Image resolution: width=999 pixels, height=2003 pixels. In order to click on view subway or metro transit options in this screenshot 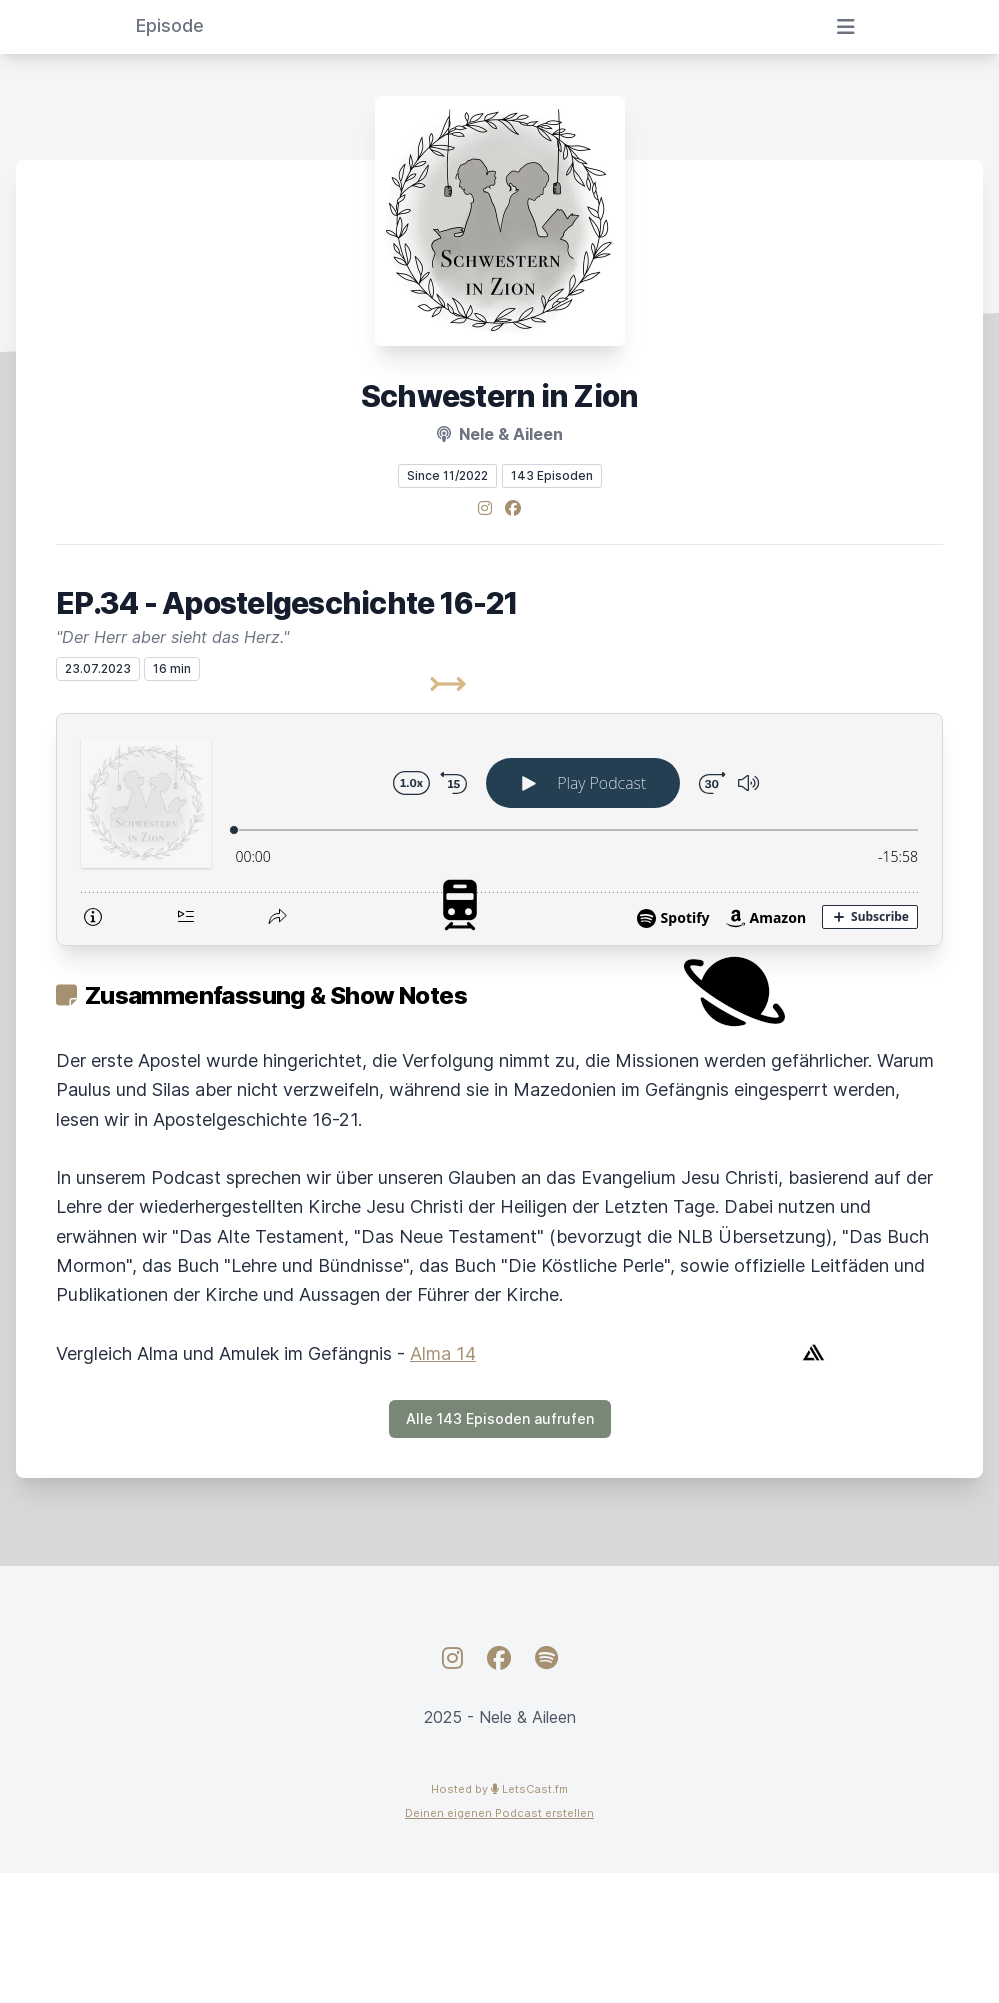, I will do `click(460, 905)`.